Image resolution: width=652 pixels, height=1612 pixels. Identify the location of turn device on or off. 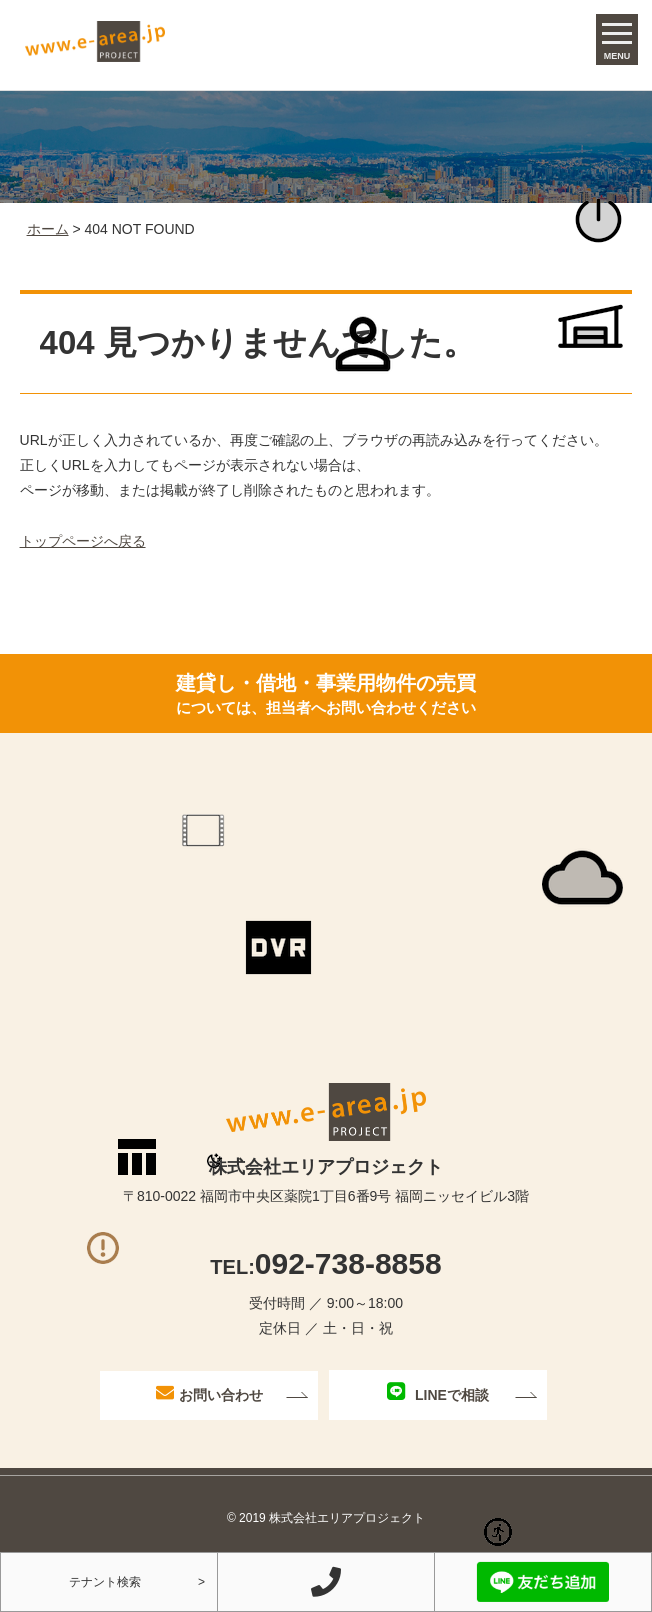
(598, 219).